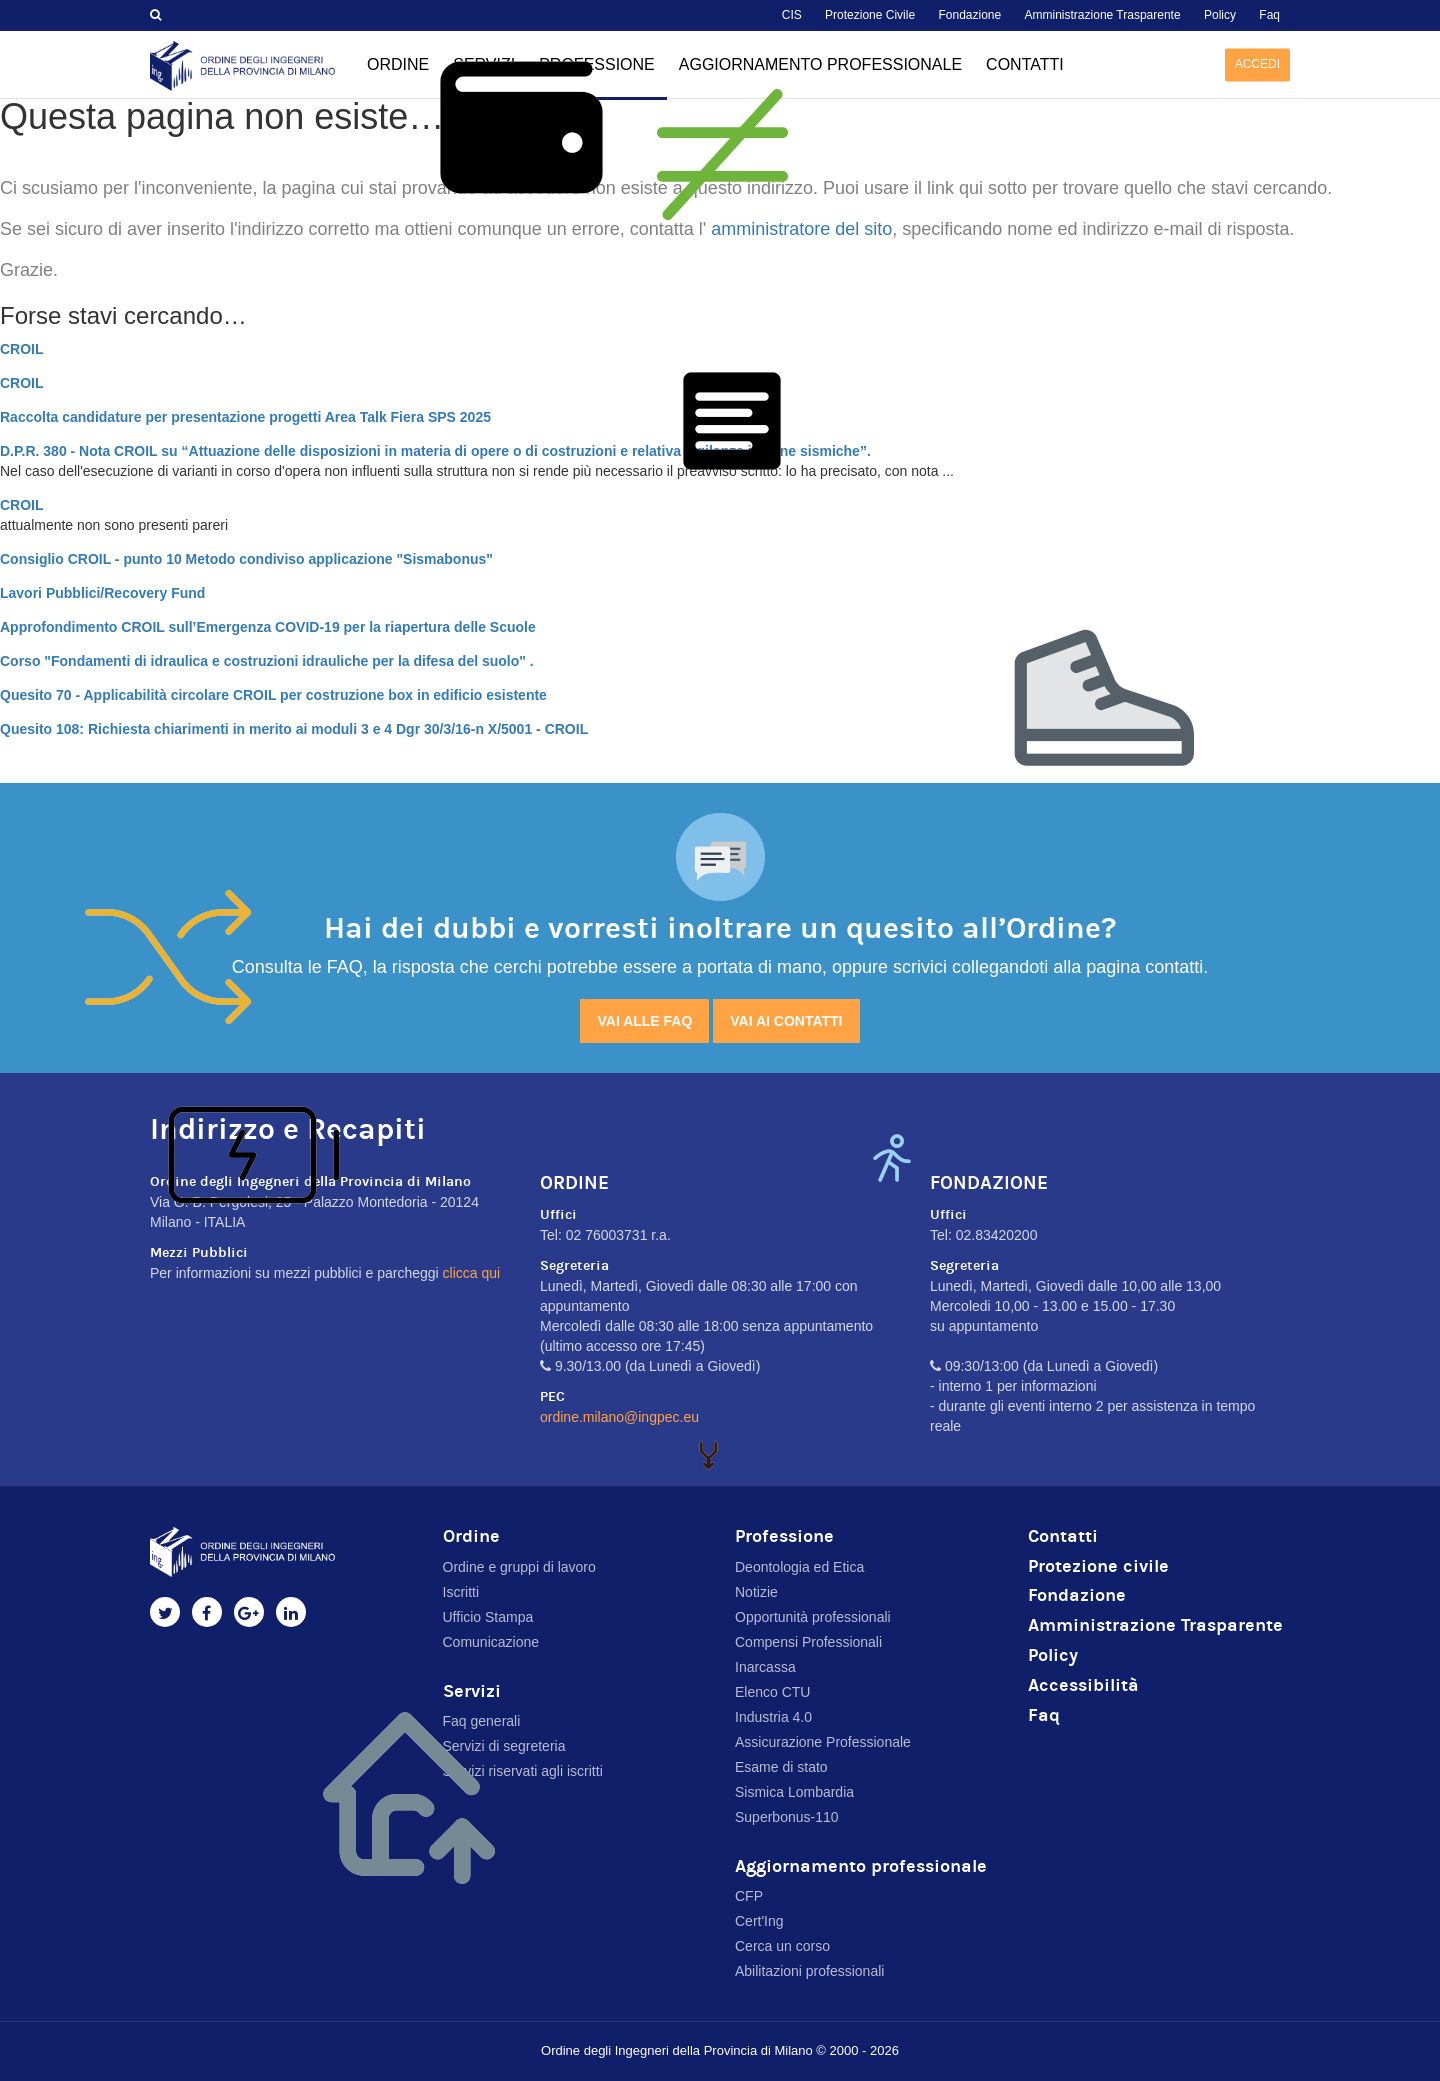  Describe the element at coordinates (708, 1454) in the screenshot. I see `merge branches or items together` at that location.